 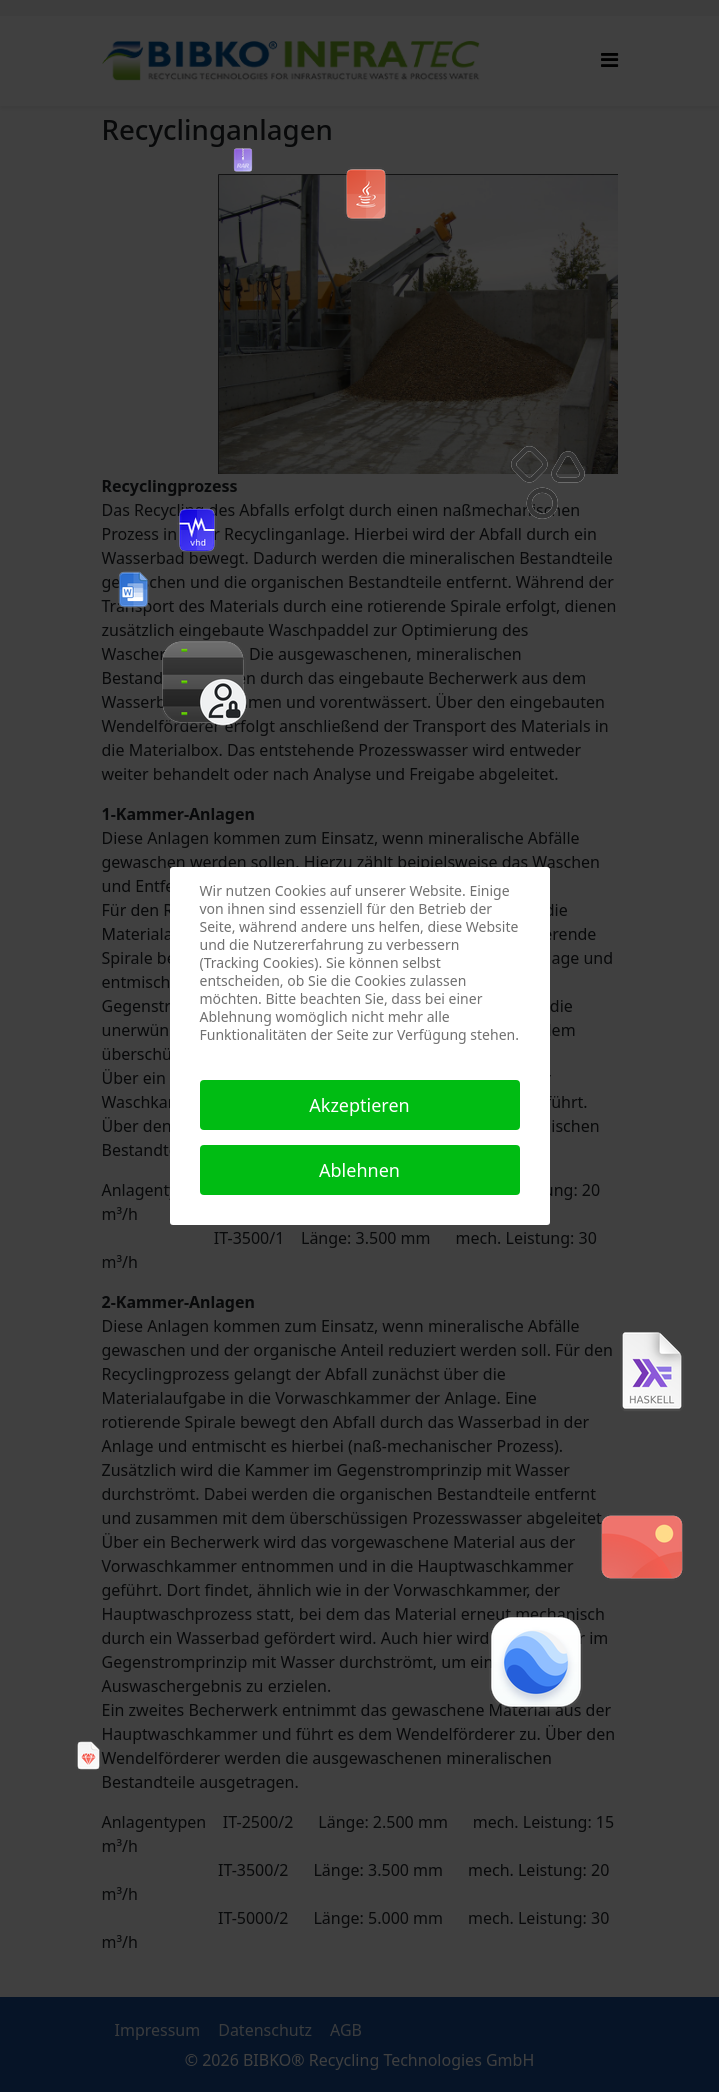 What do you see at coordinates (652, 1372) in the screenshot?
I see `a haskell source code file` at bounding box center [652, 1372].